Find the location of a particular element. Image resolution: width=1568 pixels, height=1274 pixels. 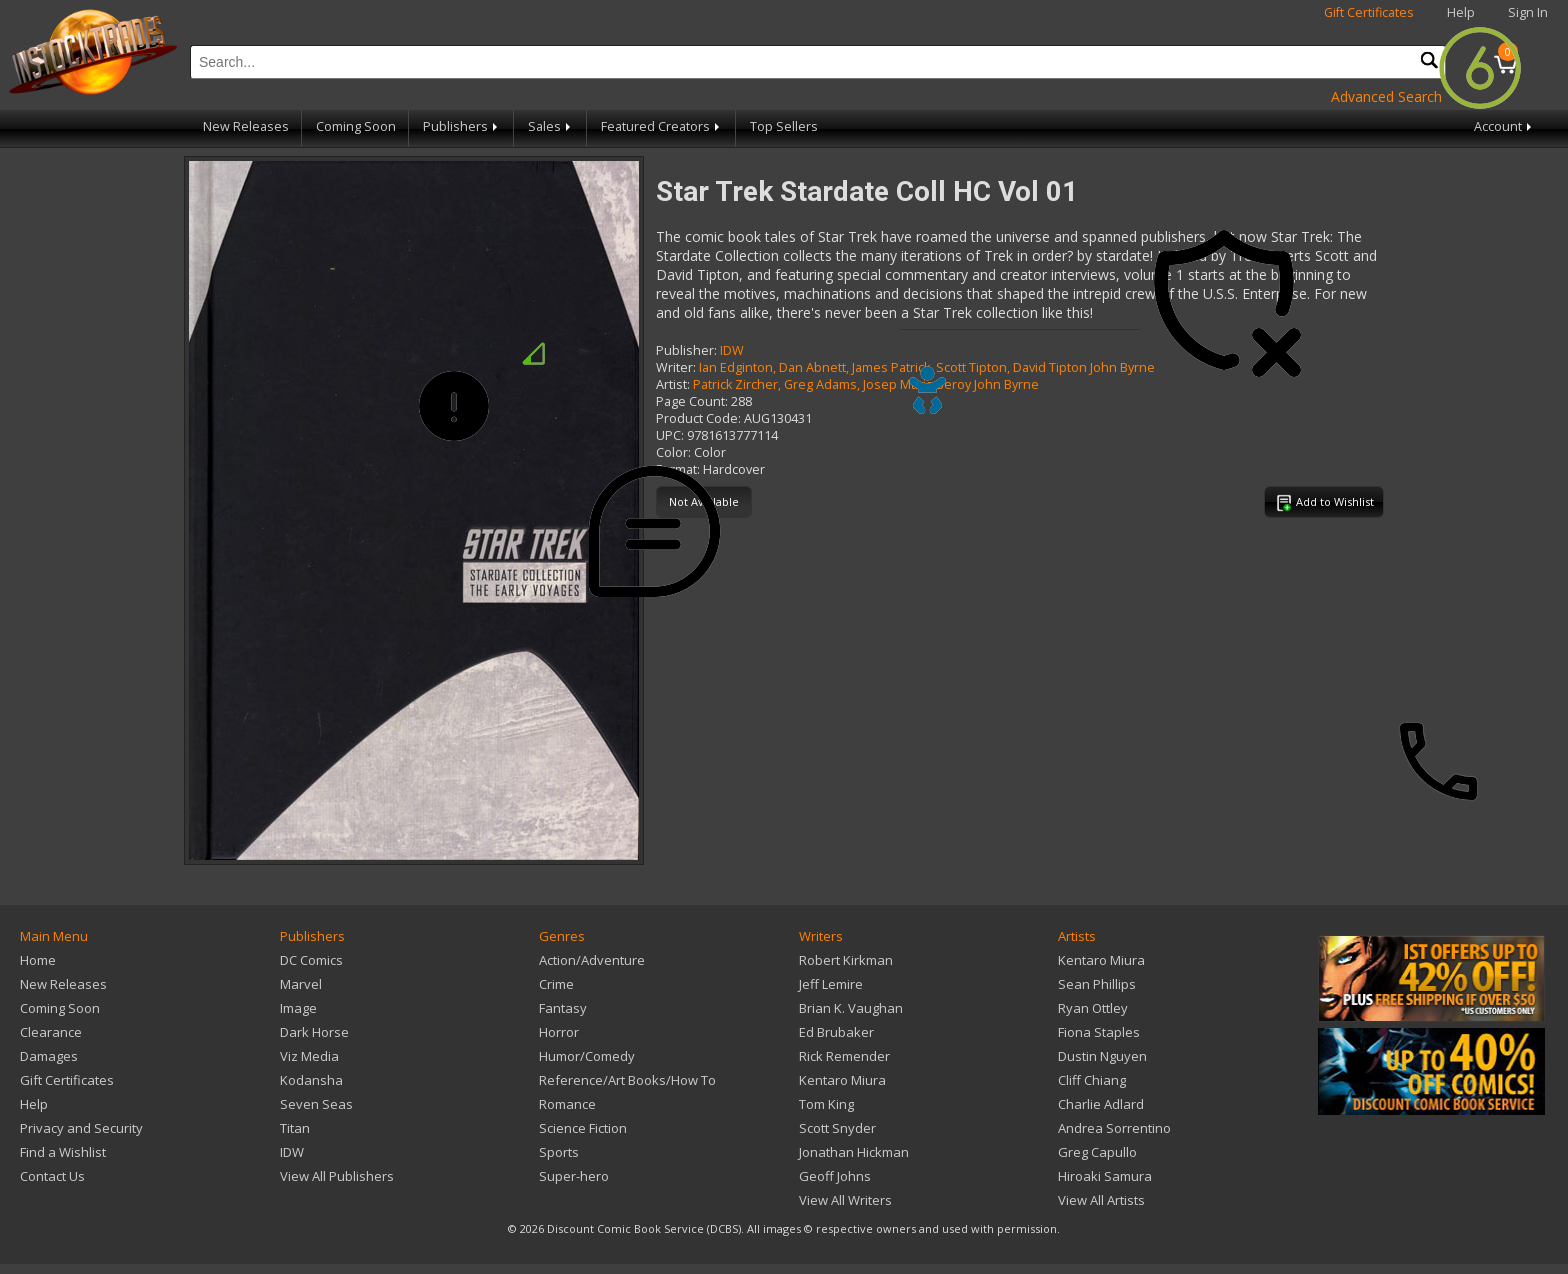

indicates step six in a numbered sequence is located at coordinates (1480, 68).